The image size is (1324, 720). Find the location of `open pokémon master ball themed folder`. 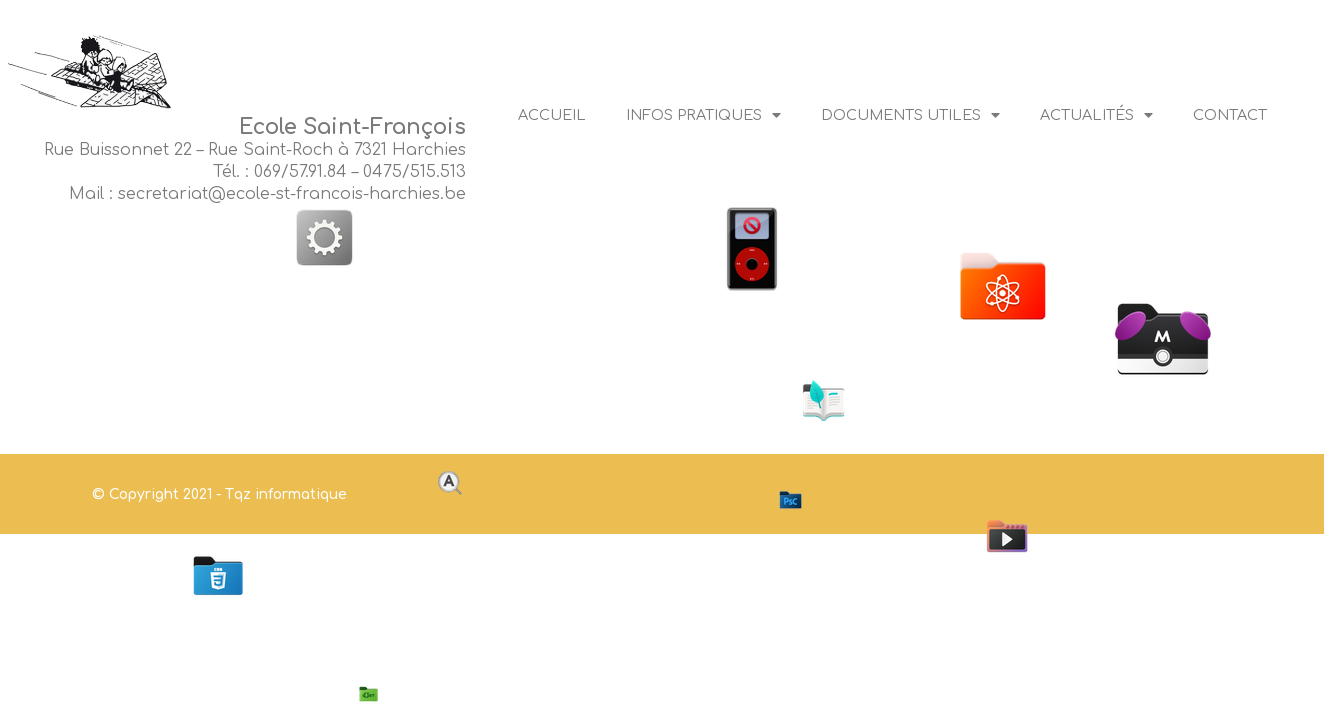

open pokémon master ball themed folder is located at coordinates (1162, 341).